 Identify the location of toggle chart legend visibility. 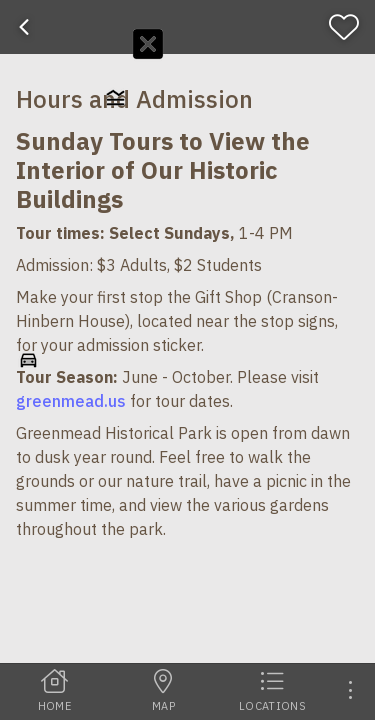
(115, 97).